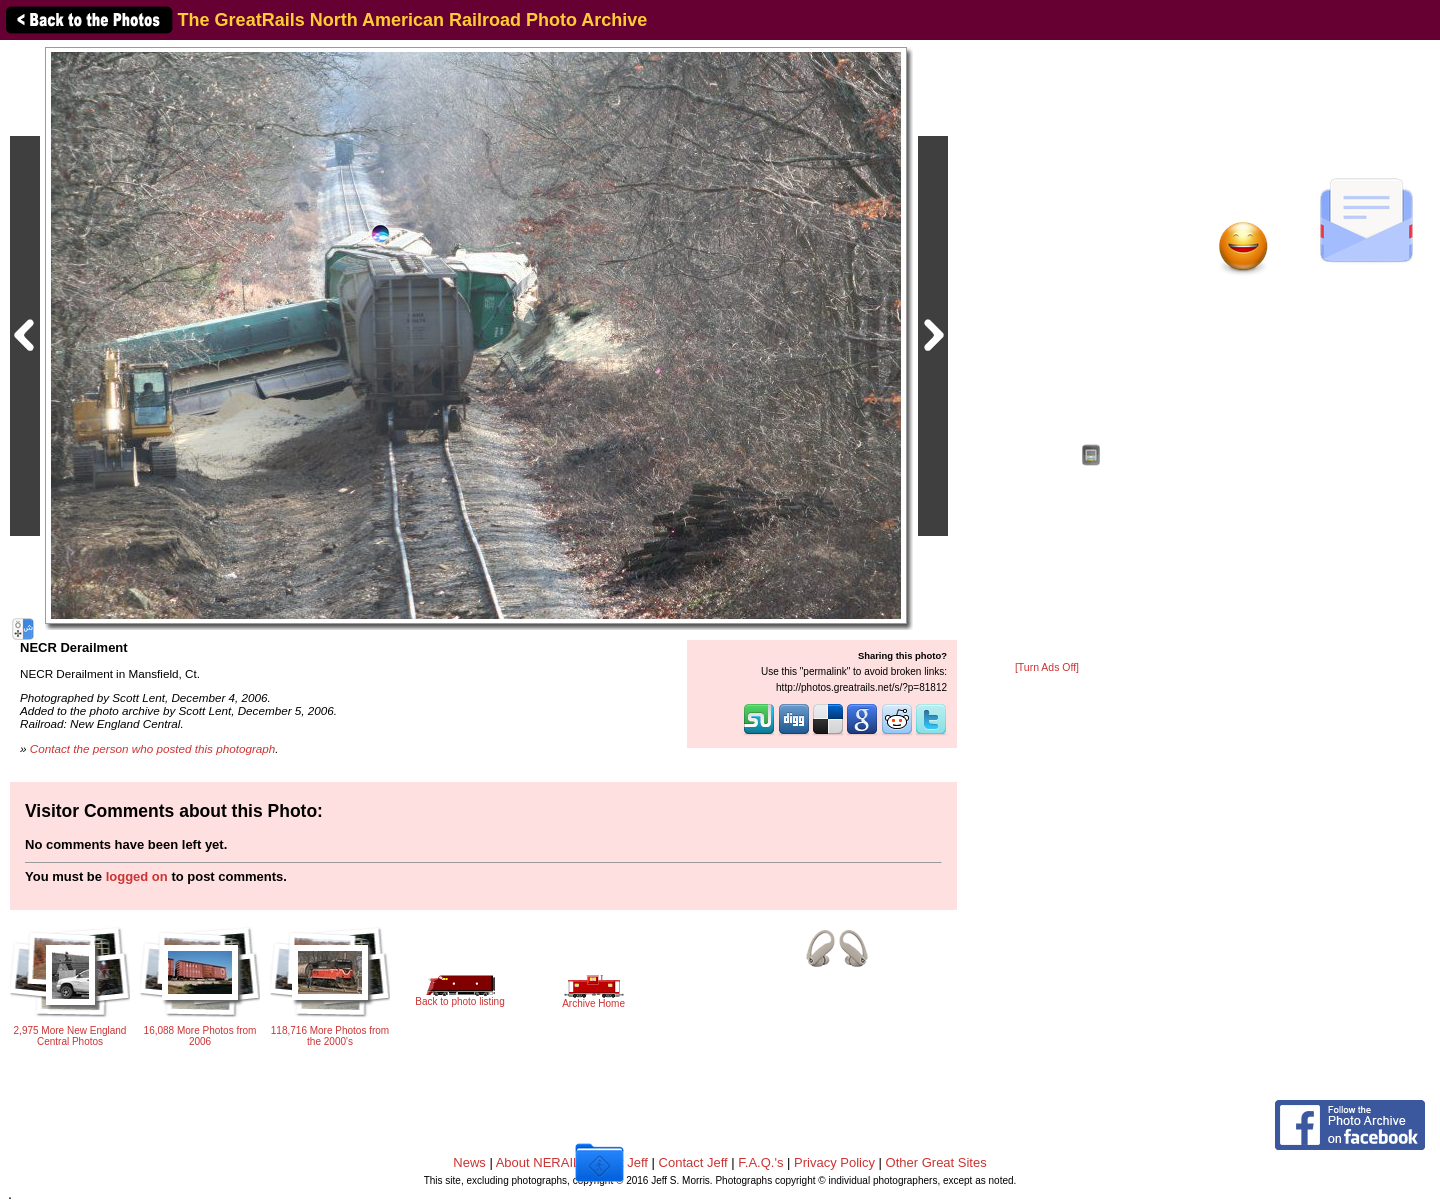  I want to click on access your public folder, so click(599, 1162).